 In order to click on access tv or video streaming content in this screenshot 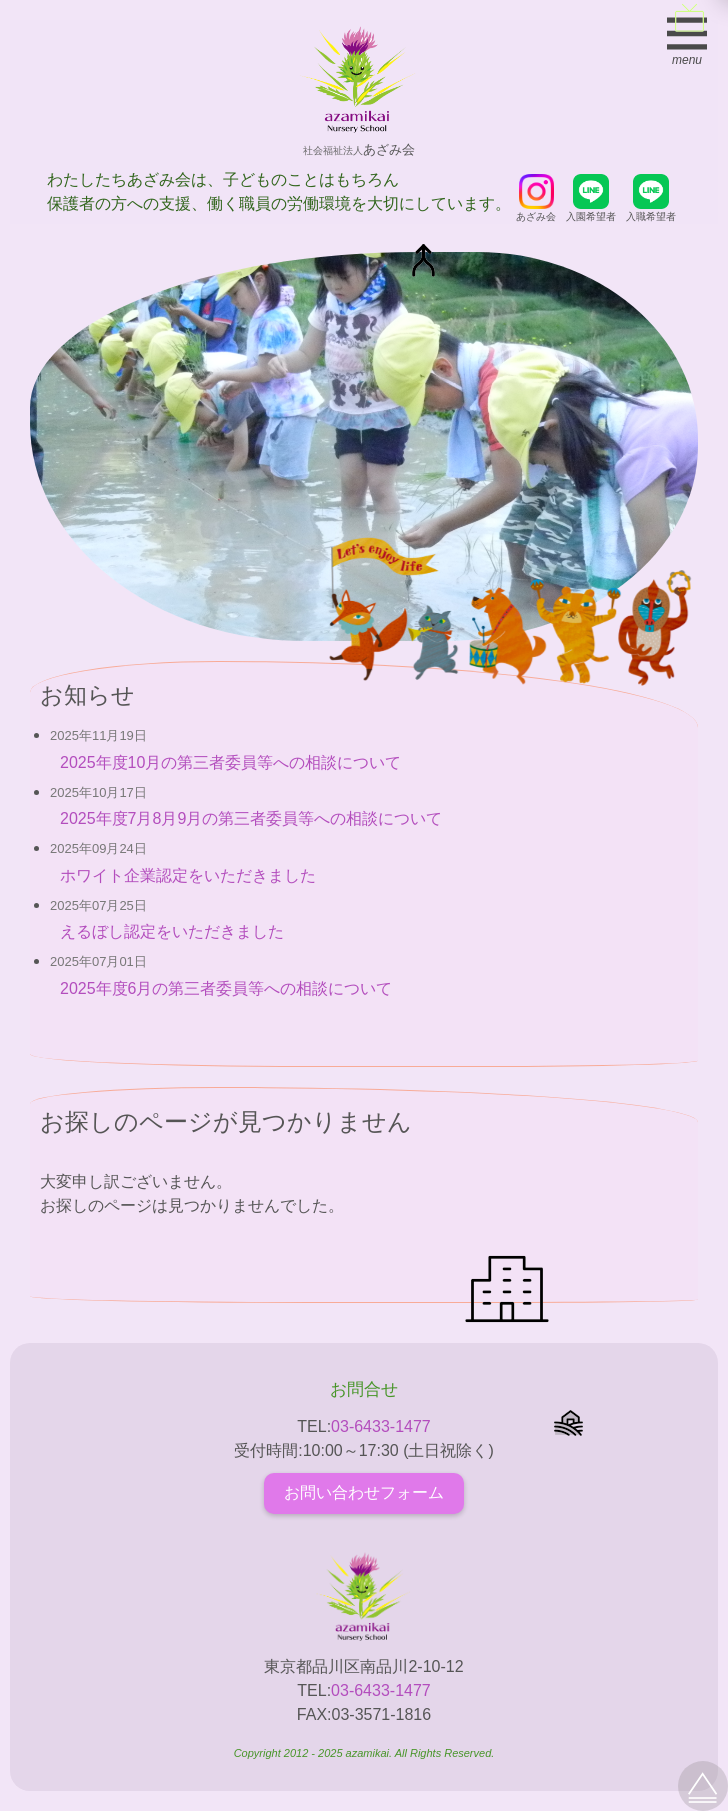, I will do `click(689, 19)`.